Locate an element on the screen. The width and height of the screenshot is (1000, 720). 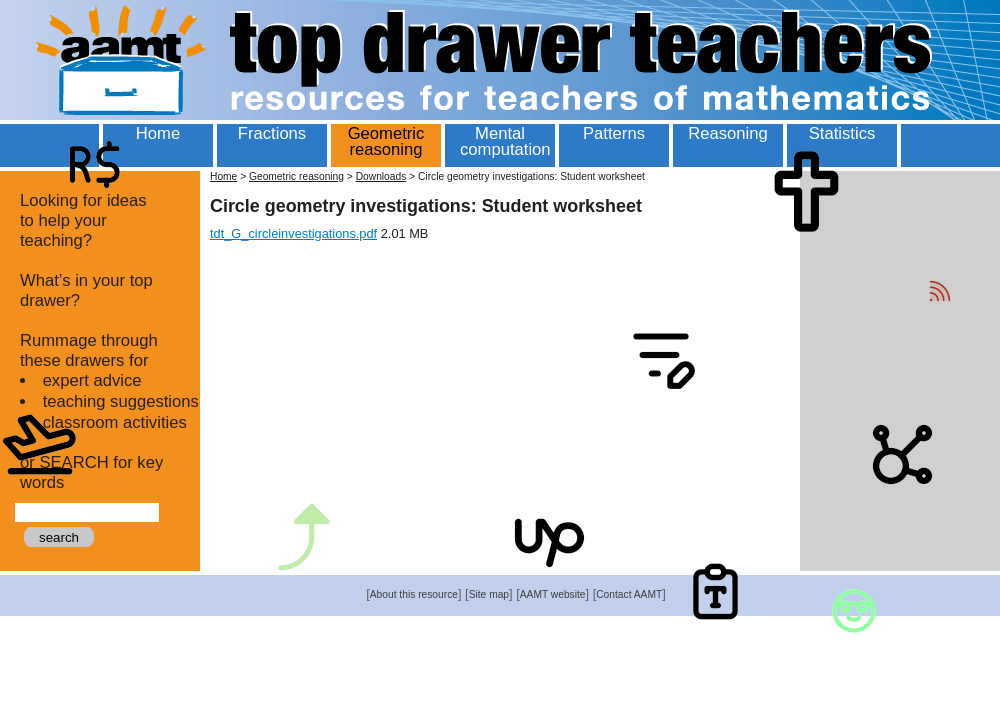
go back and up in navigation is located at coordinates (304, 537).